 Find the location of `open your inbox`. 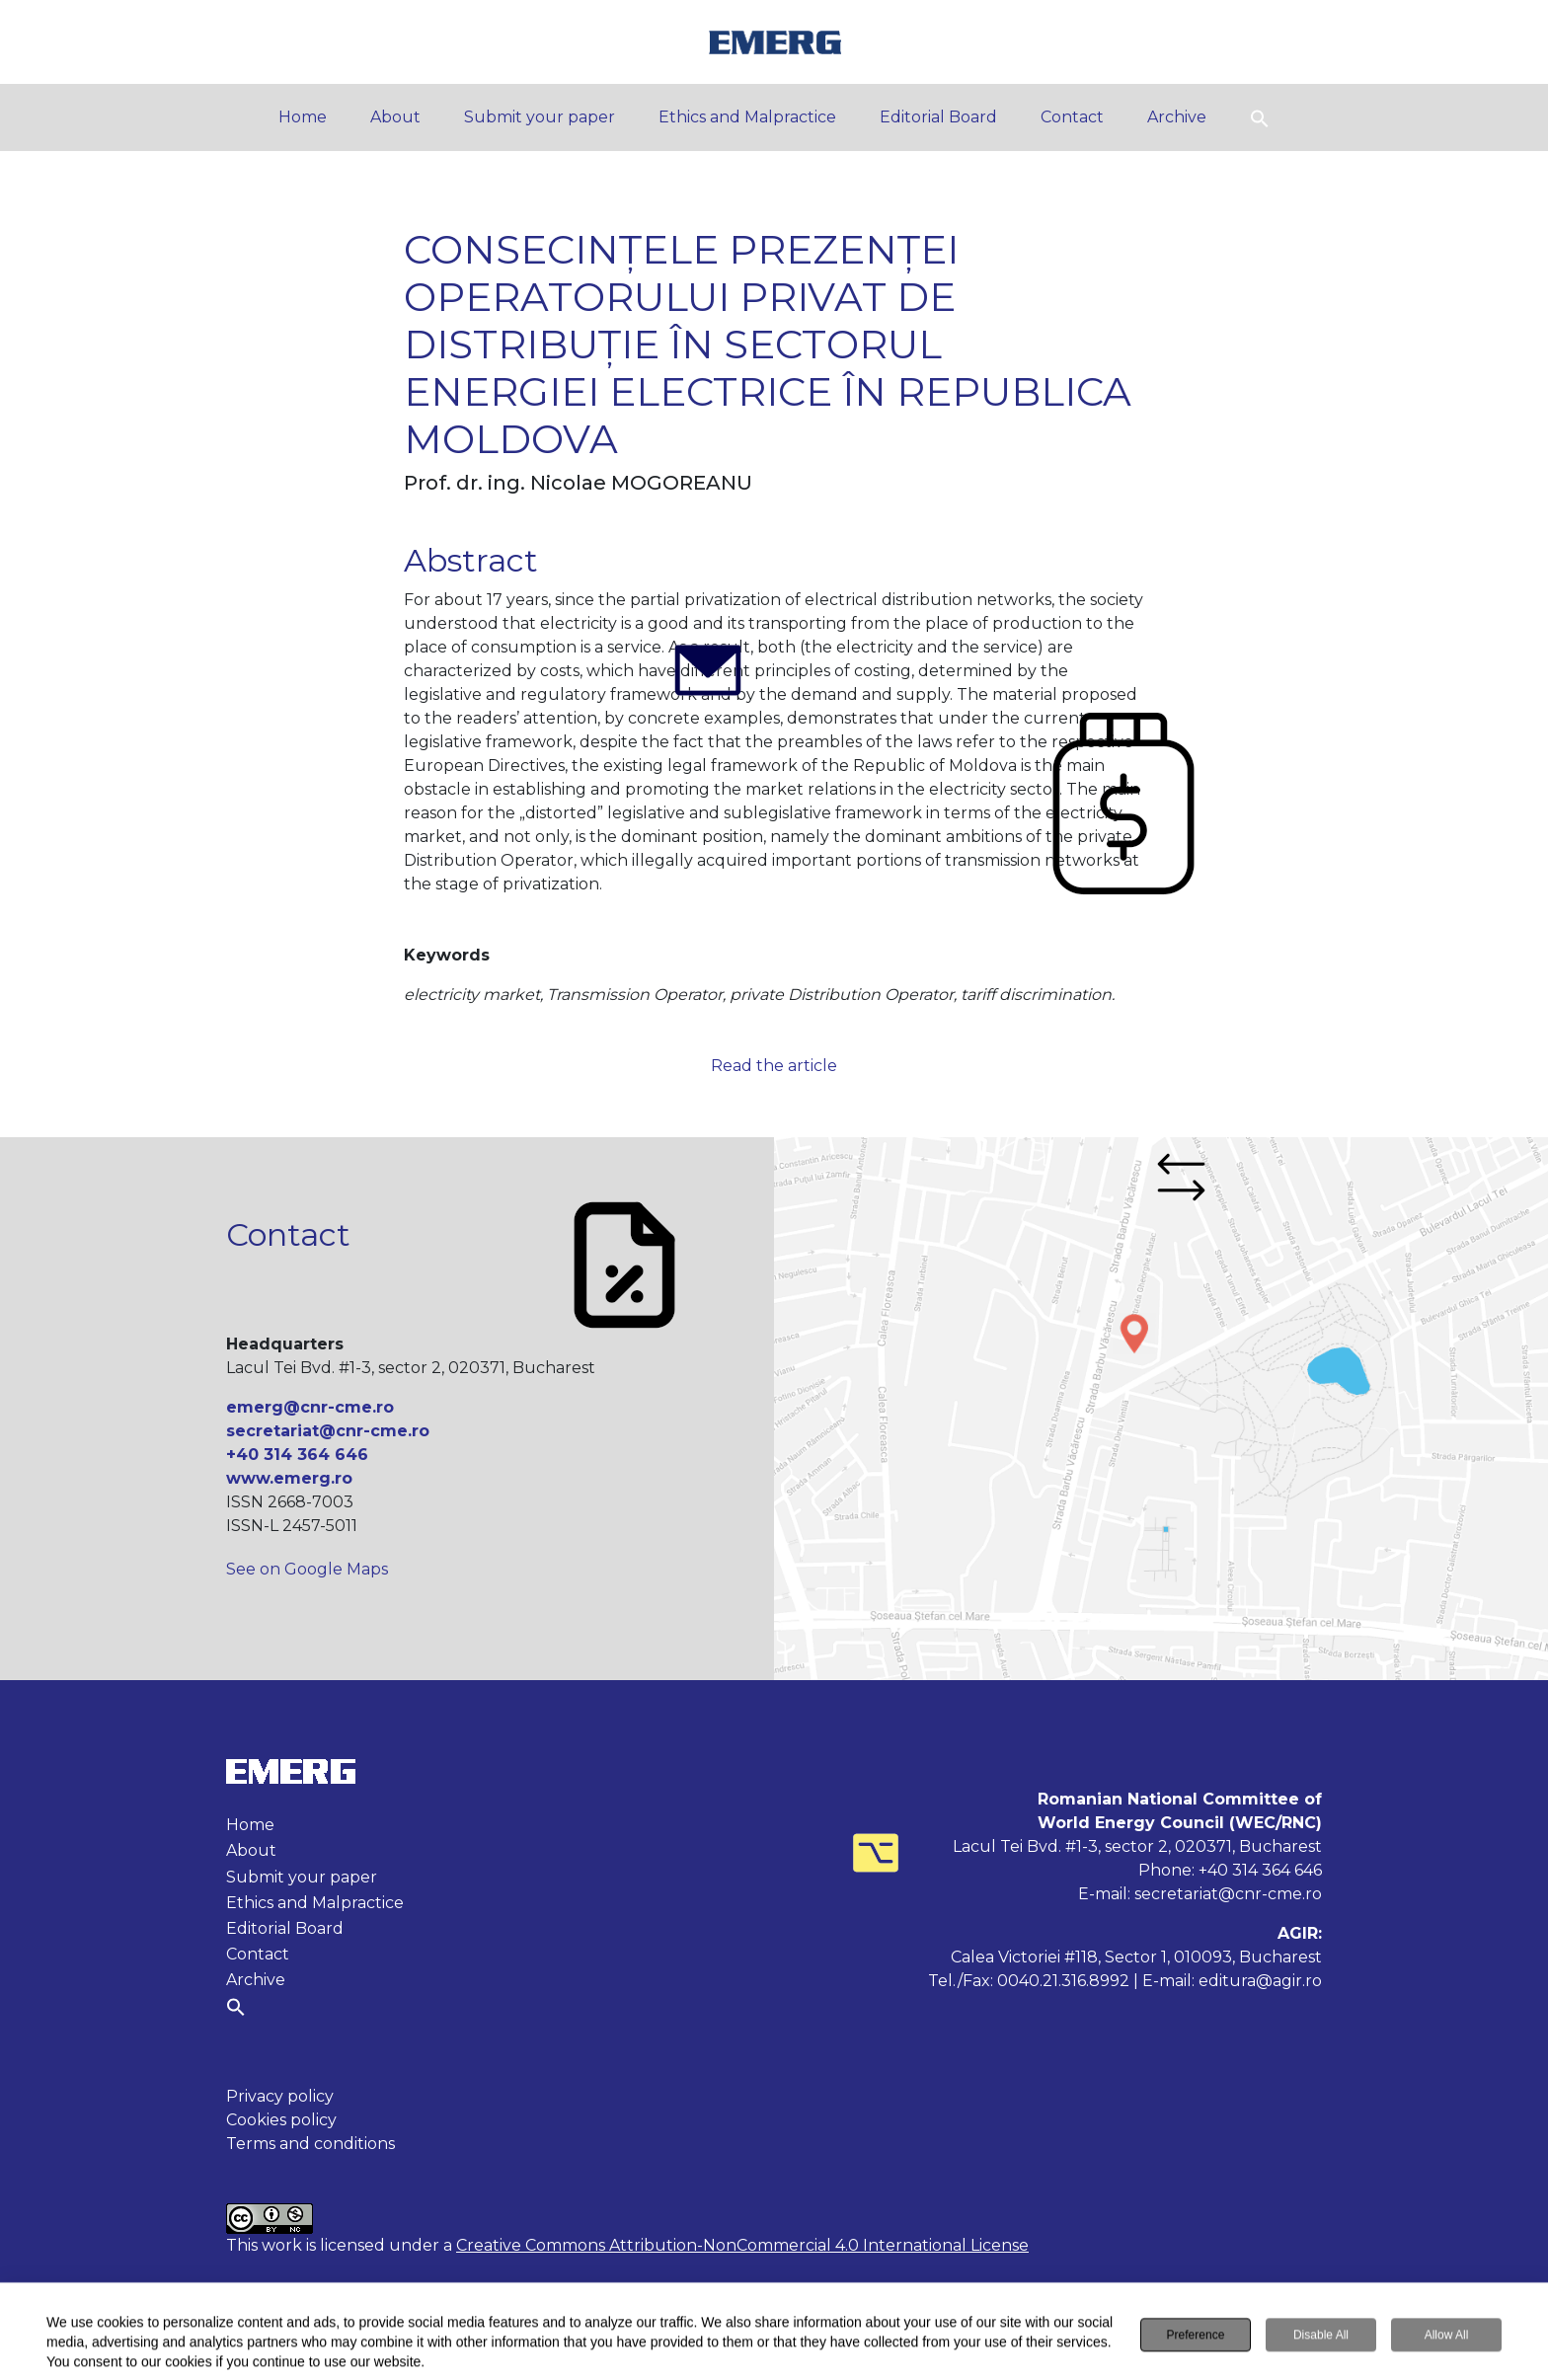

open your inbox is located at coordinates (708, 670).